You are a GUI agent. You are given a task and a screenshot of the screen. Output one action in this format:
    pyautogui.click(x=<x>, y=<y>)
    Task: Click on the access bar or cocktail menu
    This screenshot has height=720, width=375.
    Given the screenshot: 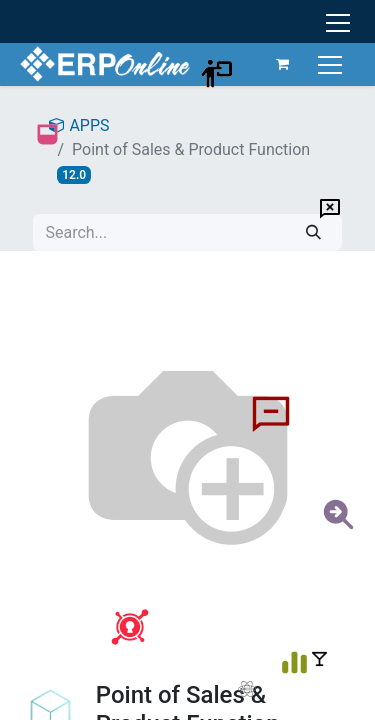 What is the action you would take?
    pyautogui.click(x=319, y=658)
    